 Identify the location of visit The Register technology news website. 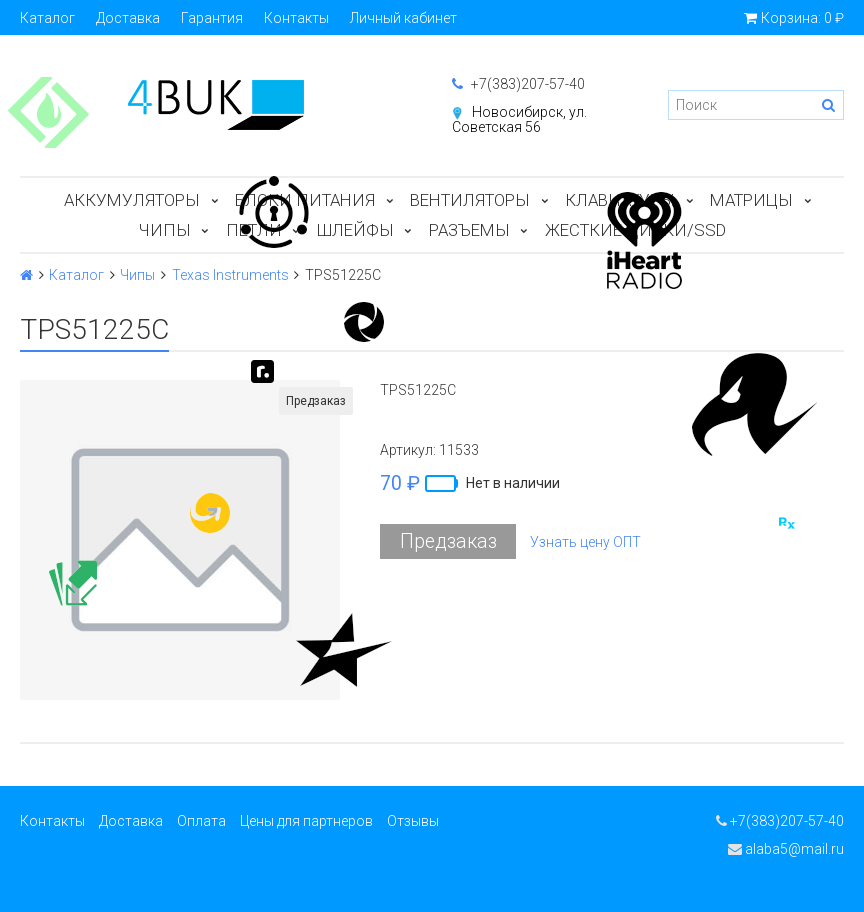
(754, 404).